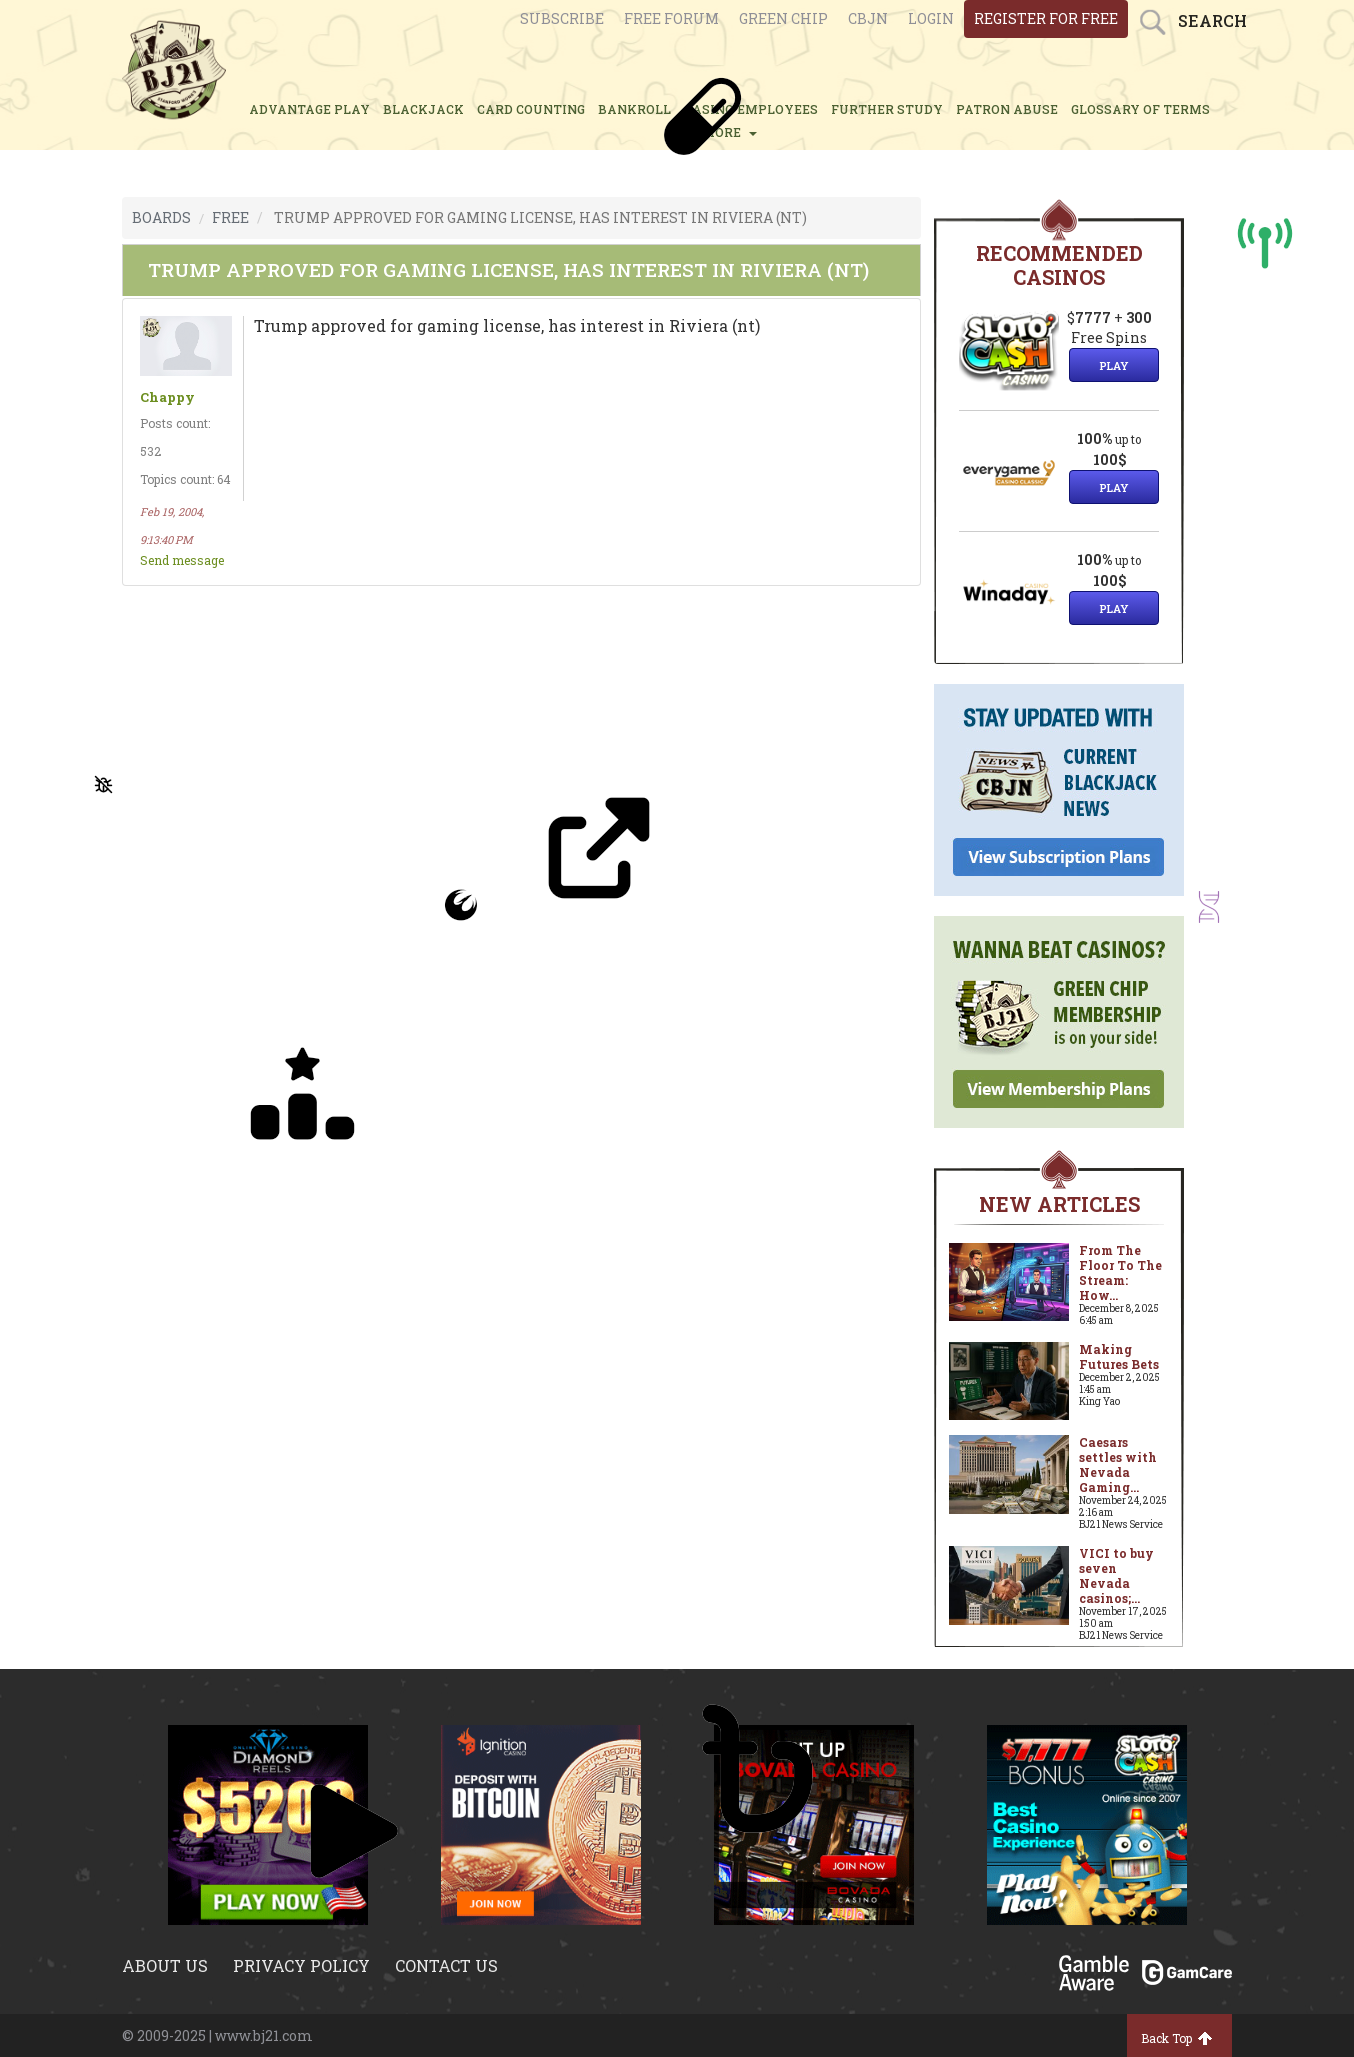 The height and width of the screenshot is (2057, 1354). Describe the element at coordinates (1265, 243) in the screenshot. I see `broadcast or transmit a signal` at that location.